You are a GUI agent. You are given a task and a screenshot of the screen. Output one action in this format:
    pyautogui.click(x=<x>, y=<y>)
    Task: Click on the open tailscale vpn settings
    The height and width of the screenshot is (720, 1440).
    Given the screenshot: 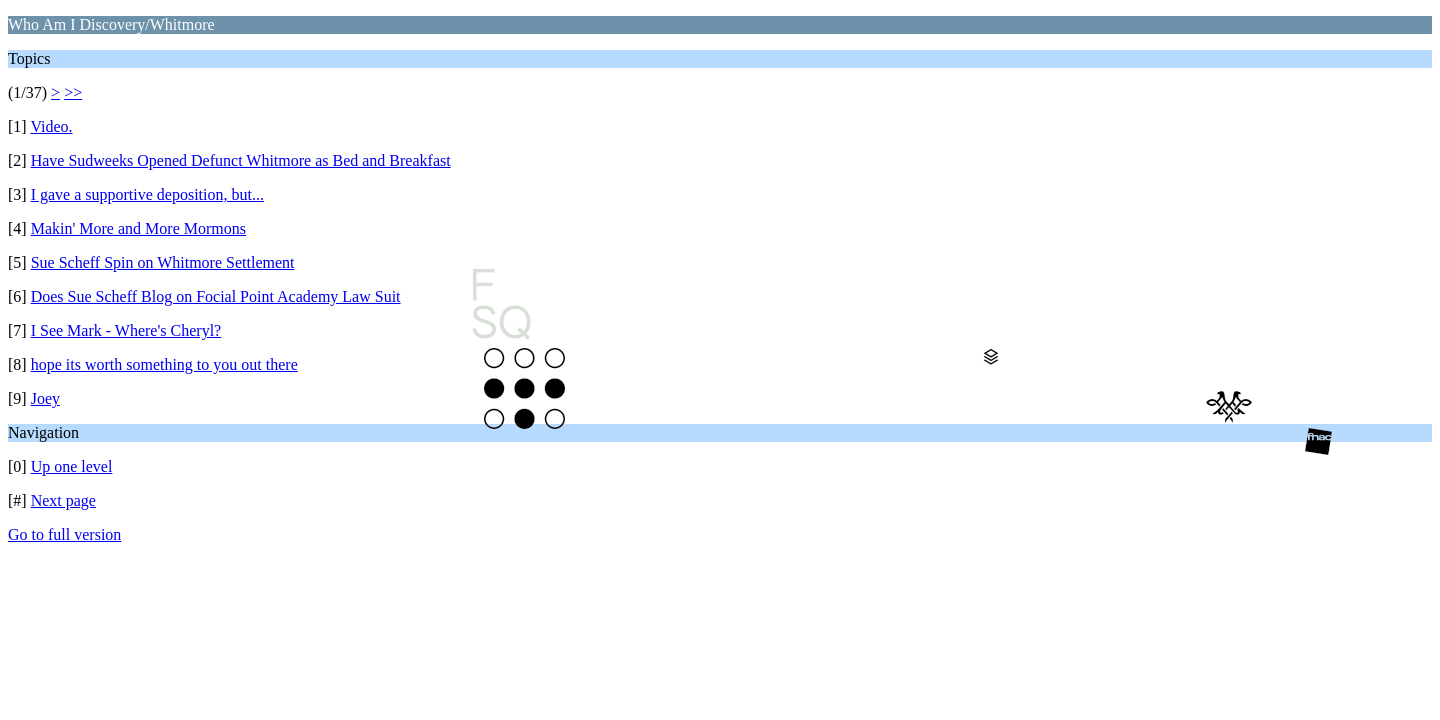 What is the action you would take?
    pyautogui.click(x=524, y=388)
    